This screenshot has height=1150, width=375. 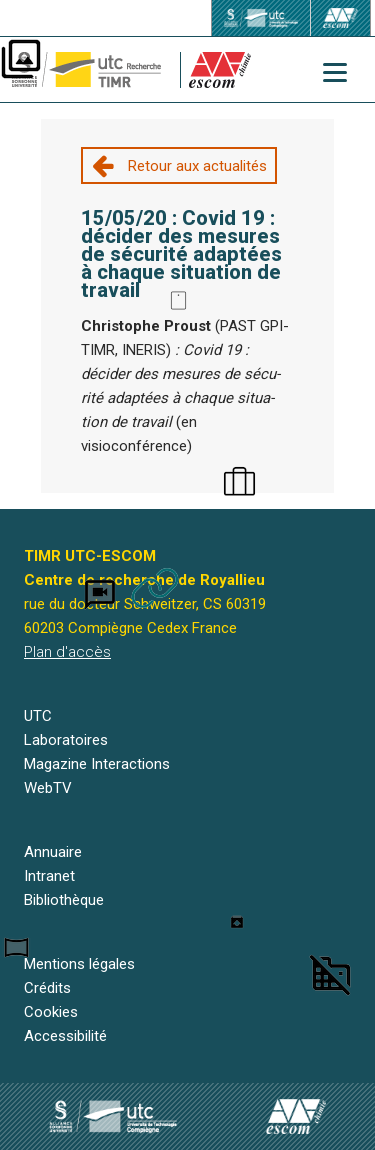 What do you see at coordinates (16, 947) in the screenshot?
I see `switch to panorama photo mode` at bounding box center [16, 947].